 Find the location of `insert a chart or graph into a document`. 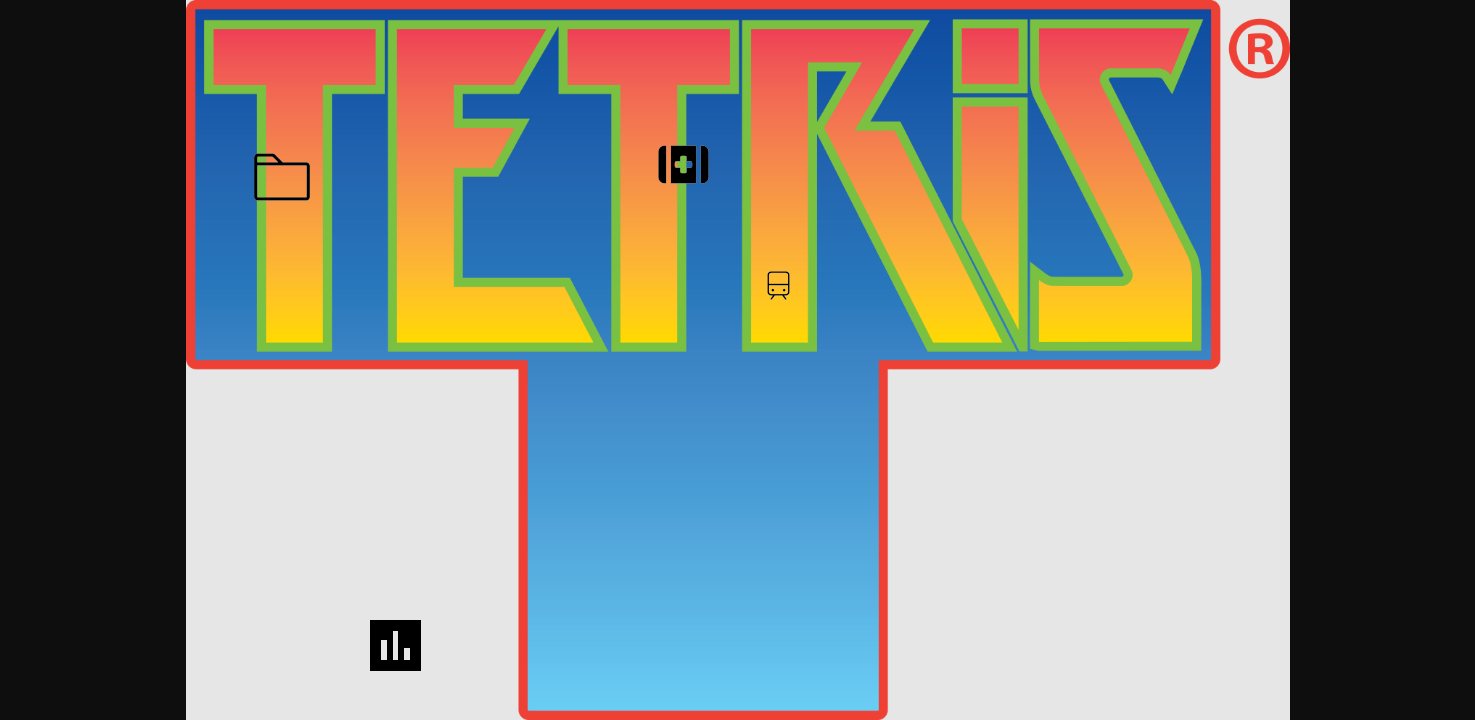

insert a chart or graph into a document is located at coordinates (395, 645).